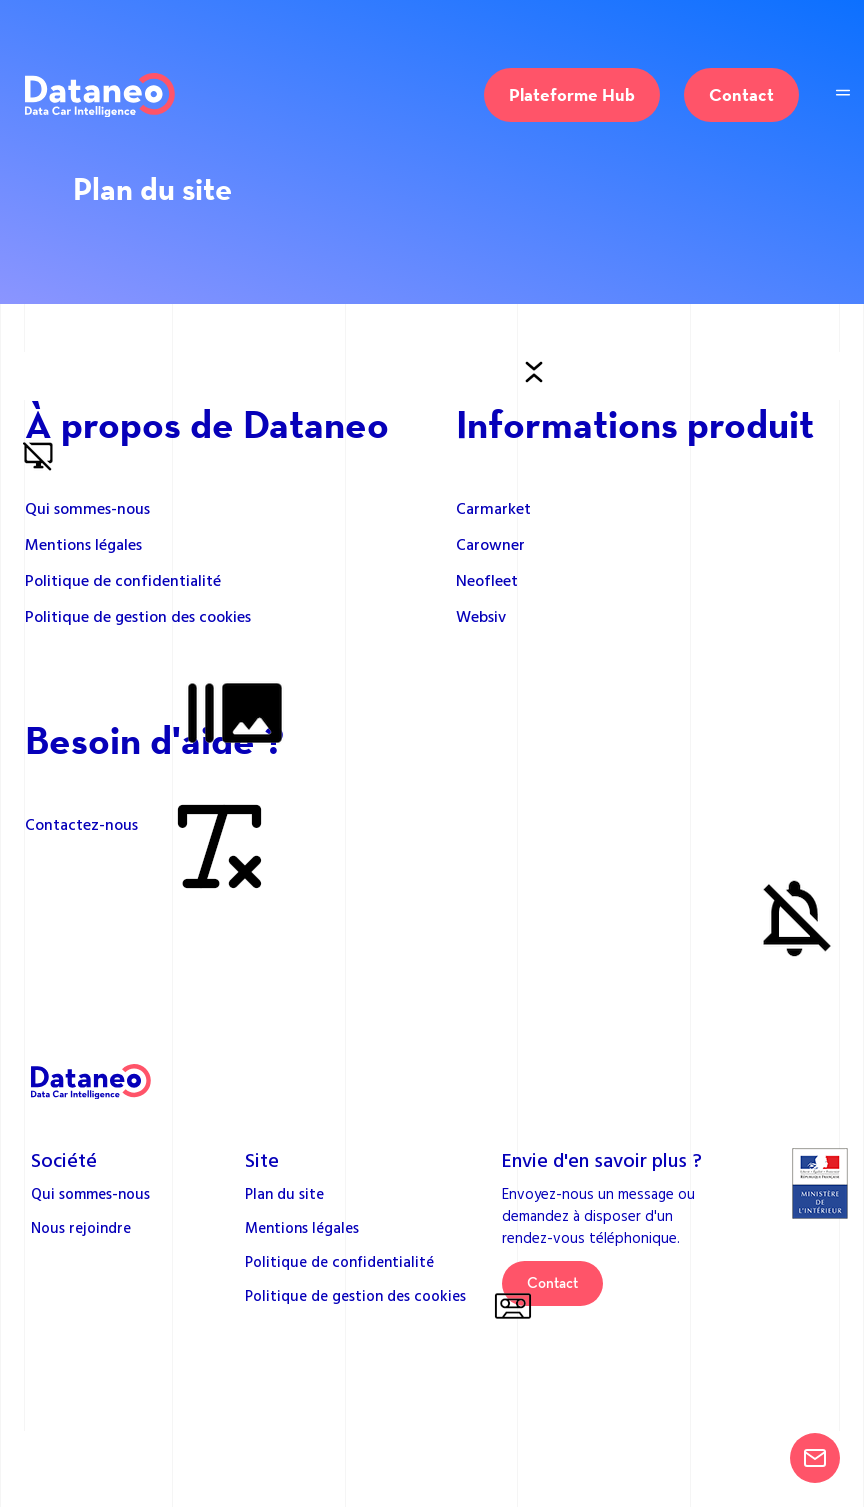 The height and width of the screenshot is (1507, 864). What do you see at coordinates (235, 713) in the screenshot?
I see `enable burst mode for rapid photo capture` at bounding box center [235, 713].